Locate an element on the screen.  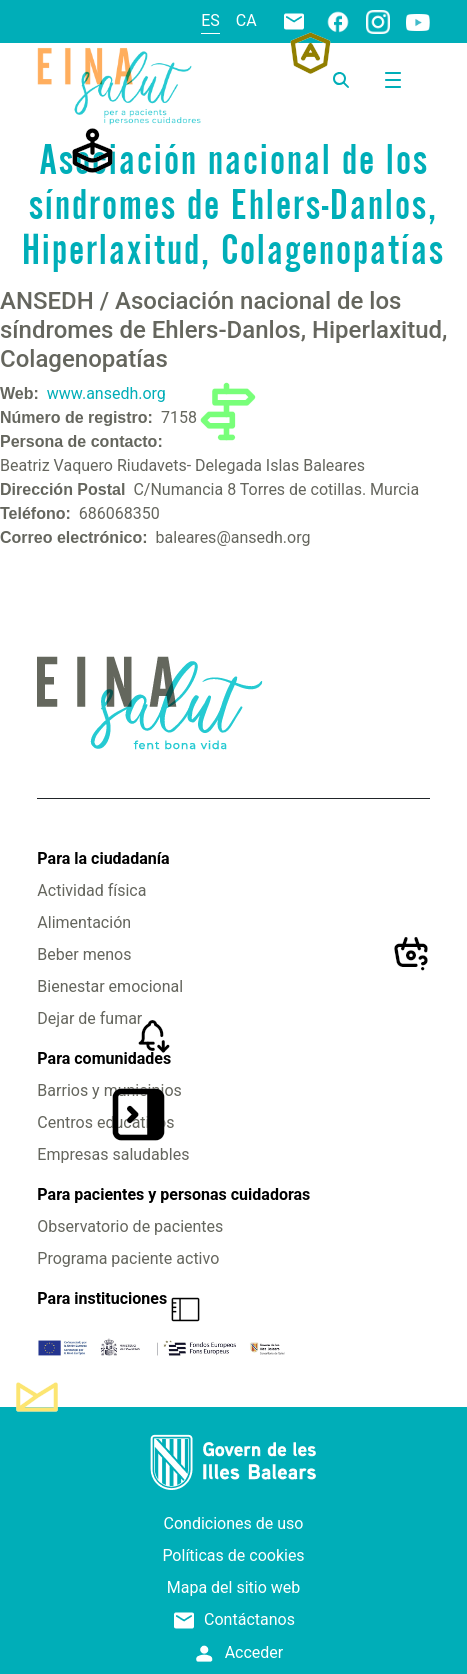
campaign monitor logo is located at coordinates (37, 1397).